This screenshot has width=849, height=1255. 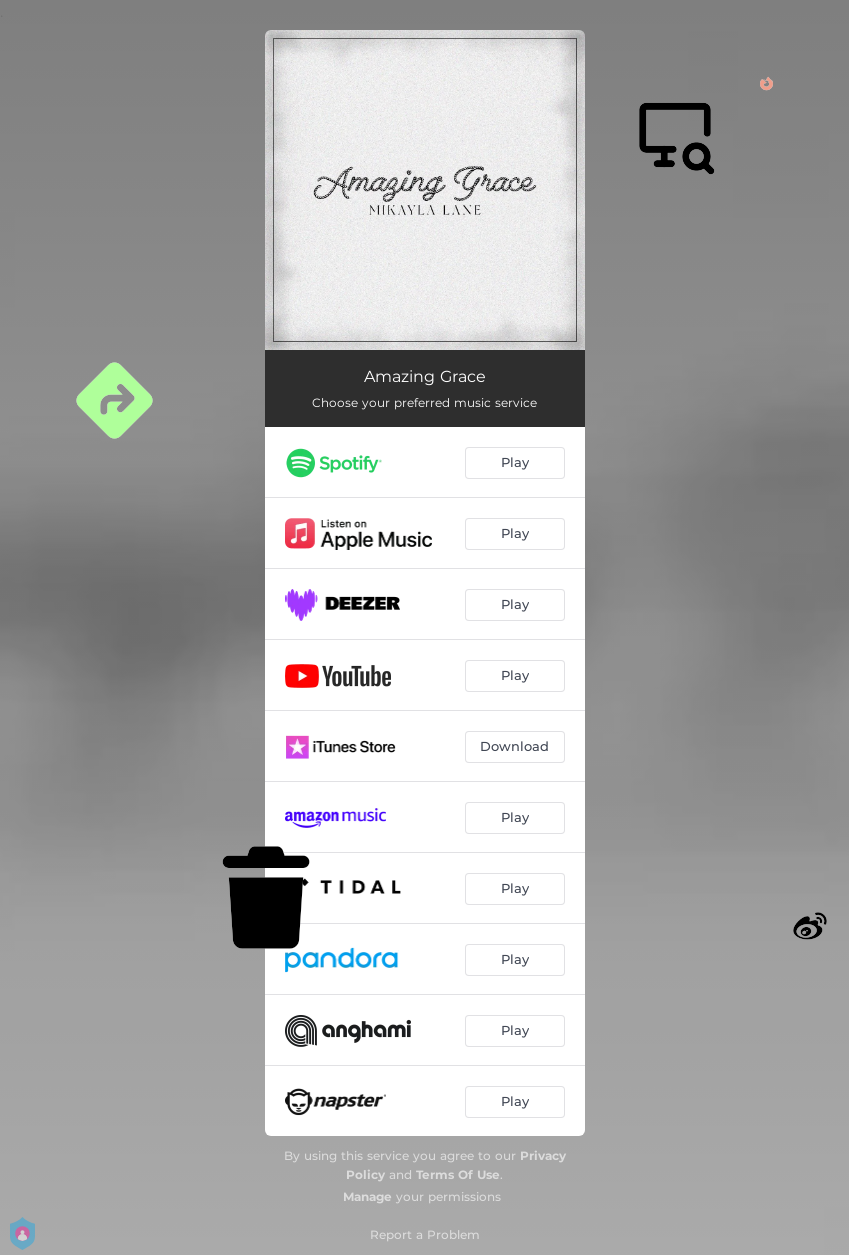 I want to click on open Mozilla Firefox browser, so click(x=766, y=83).